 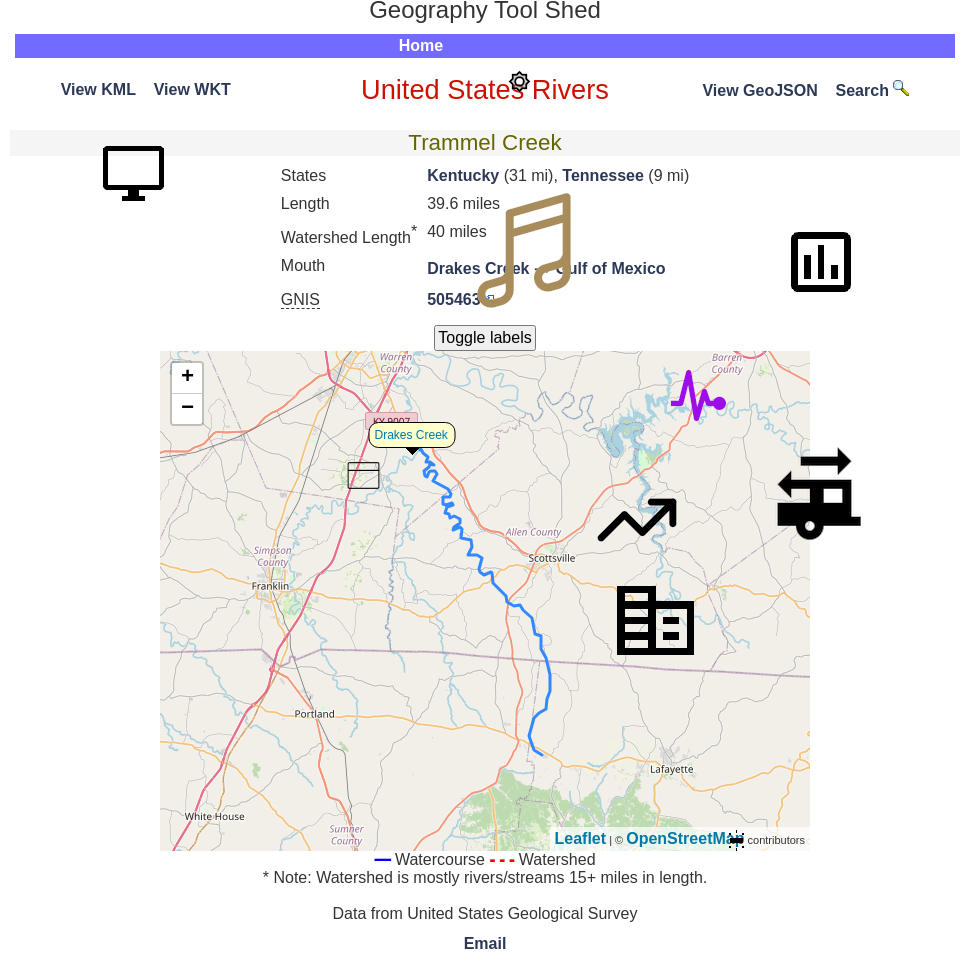 I want to click on view analytics and reports, so click(x=821, y=262).